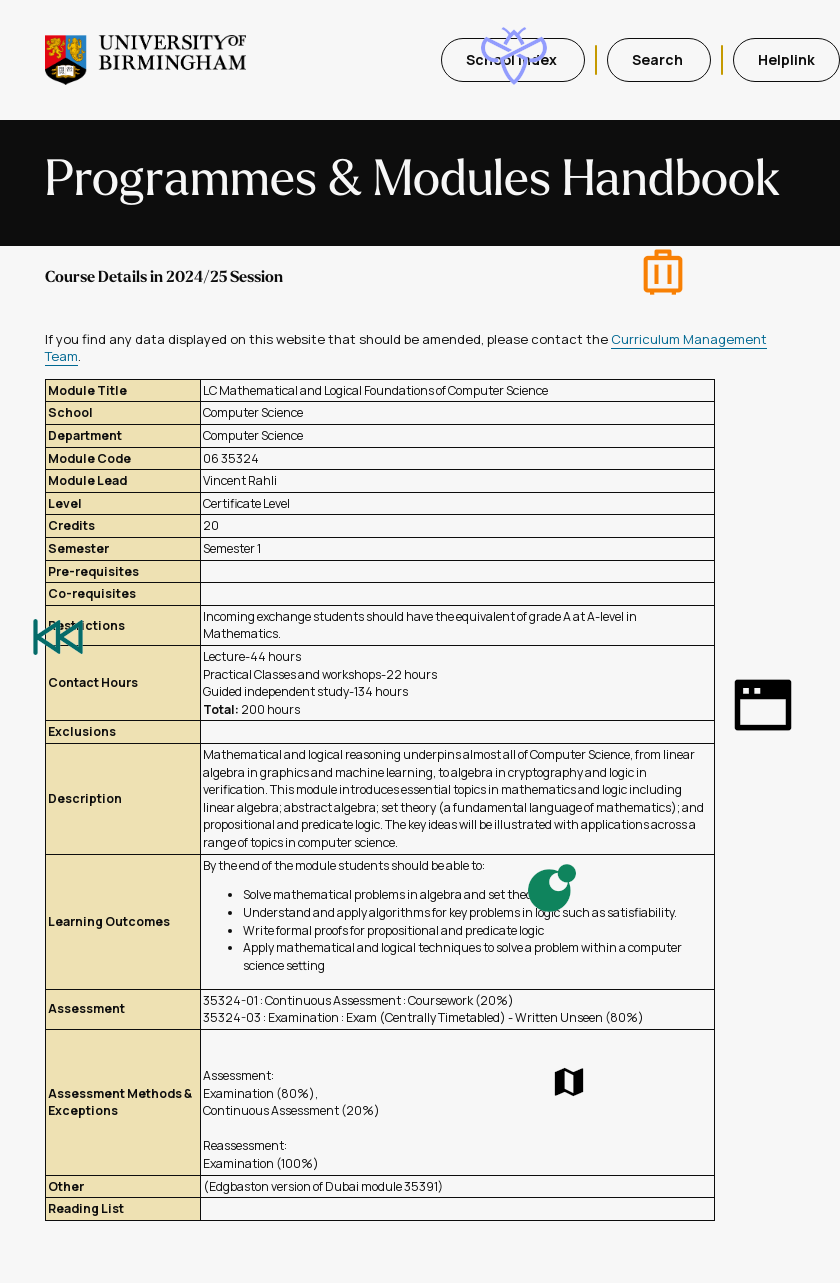  Describe the element at coordinates (552, 888) in the screenshot. I see `moonrepo logo` at that location.